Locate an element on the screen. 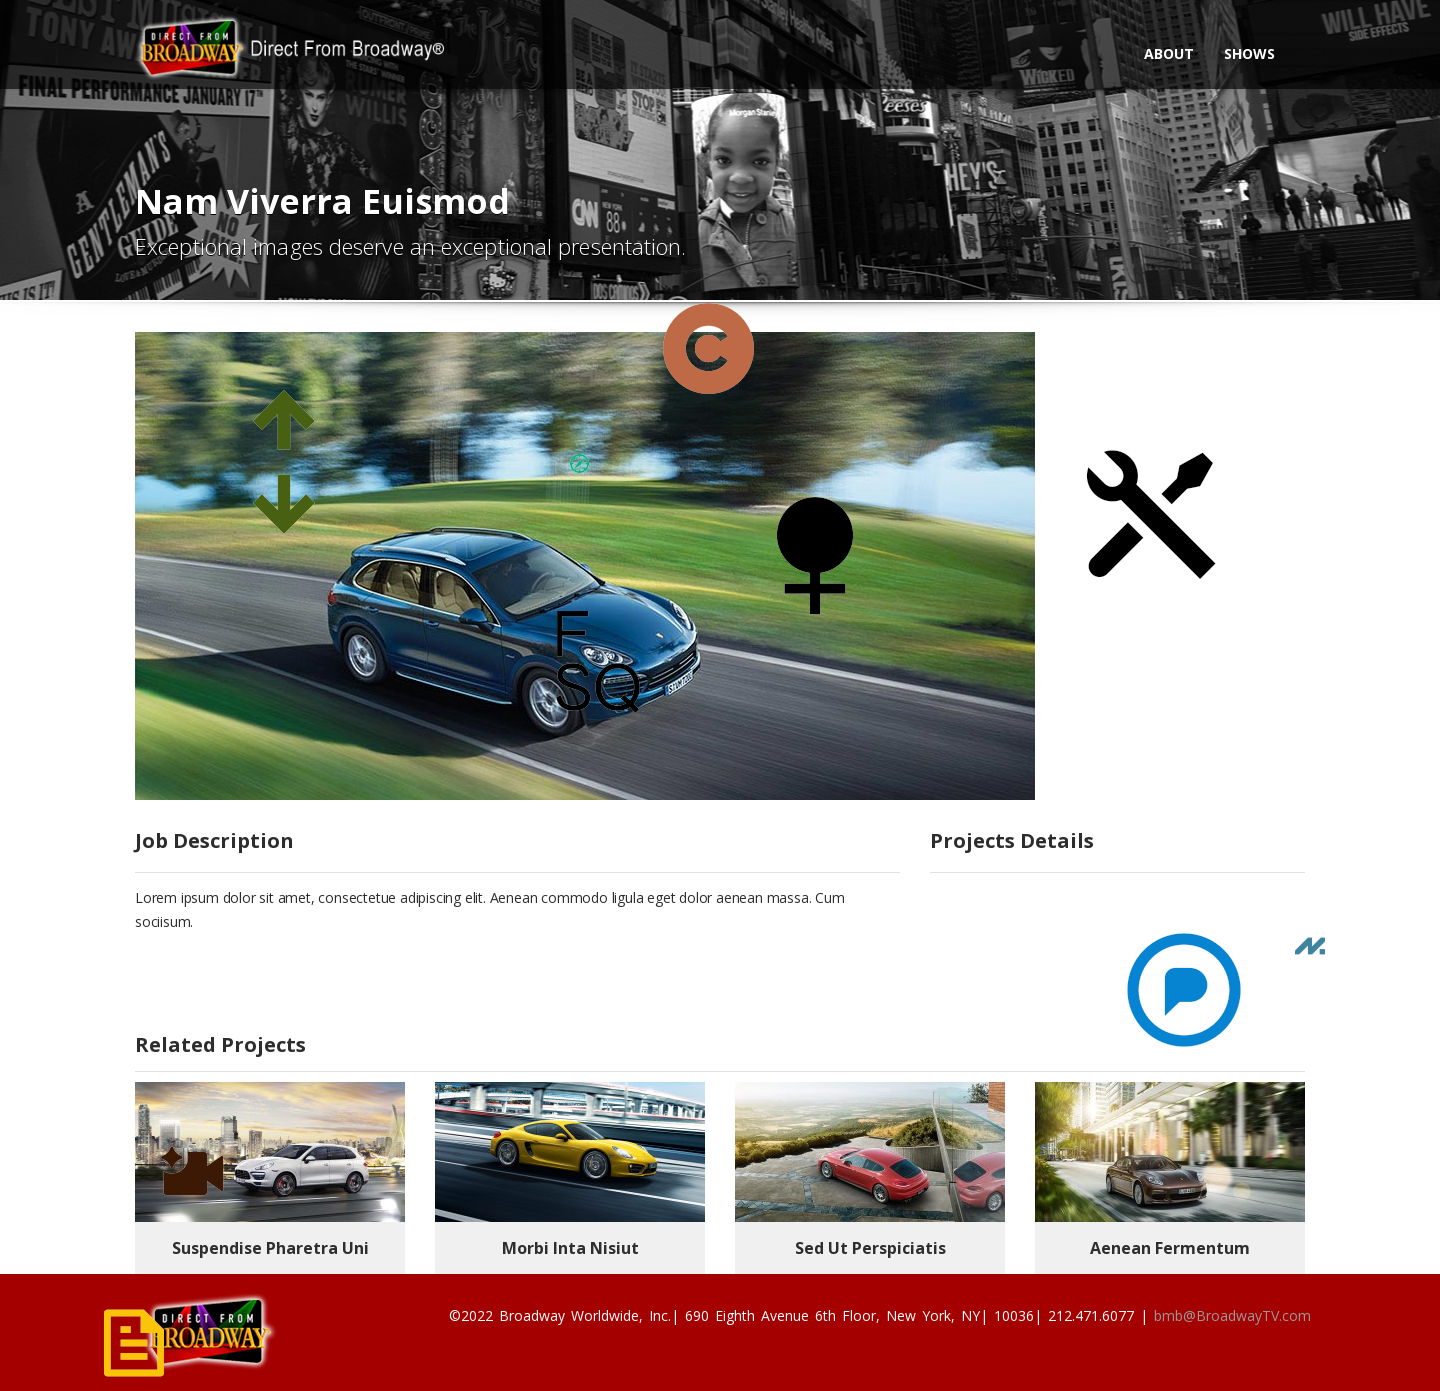 The image size is (1440, 1391). open foursquare app is located at coordinates (598, 662).